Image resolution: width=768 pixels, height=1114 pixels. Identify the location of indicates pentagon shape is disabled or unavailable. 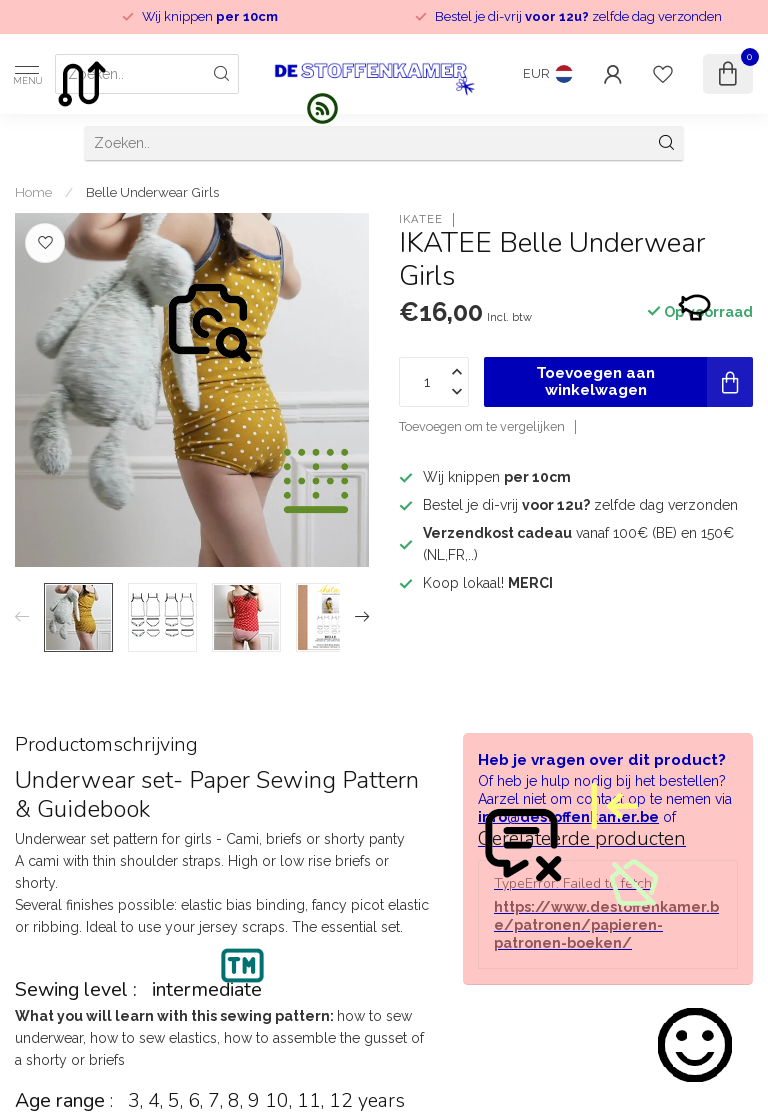
(634, 884).